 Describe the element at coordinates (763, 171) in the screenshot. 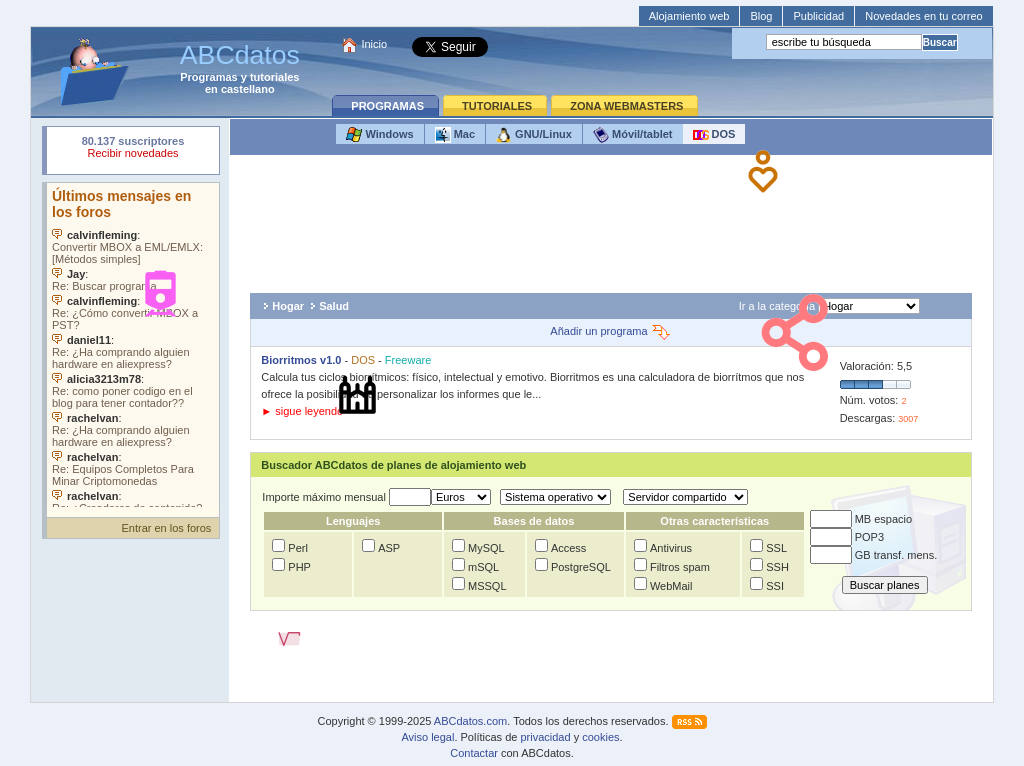

I see `show empathy or emotional support features` at that location.